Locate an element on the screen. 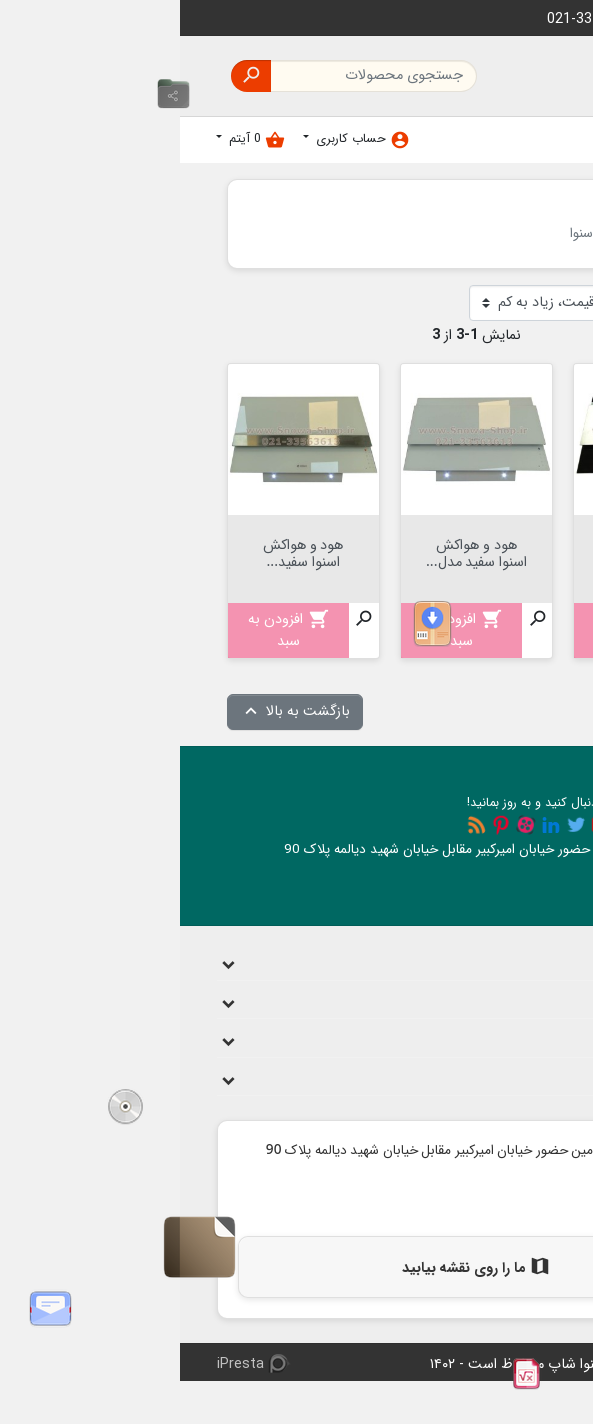 The image size is (593, 1424). open email application is located at coordinates (50, 1308).